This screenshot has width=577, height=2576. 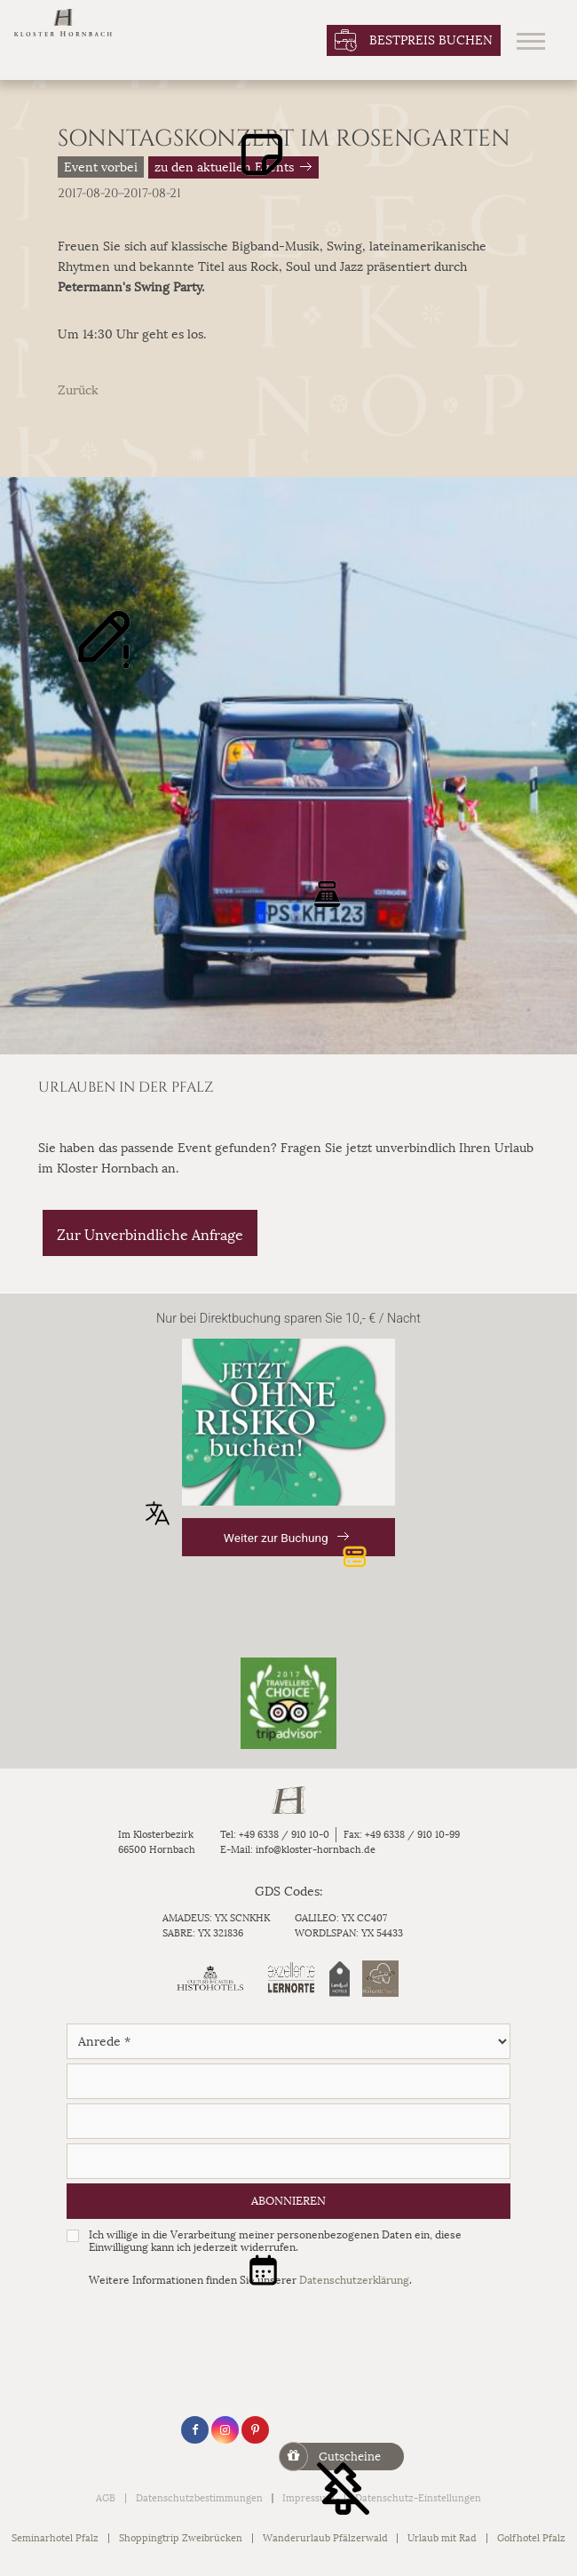 I want to click on edit action requires attention, so click(x=105, y=635).